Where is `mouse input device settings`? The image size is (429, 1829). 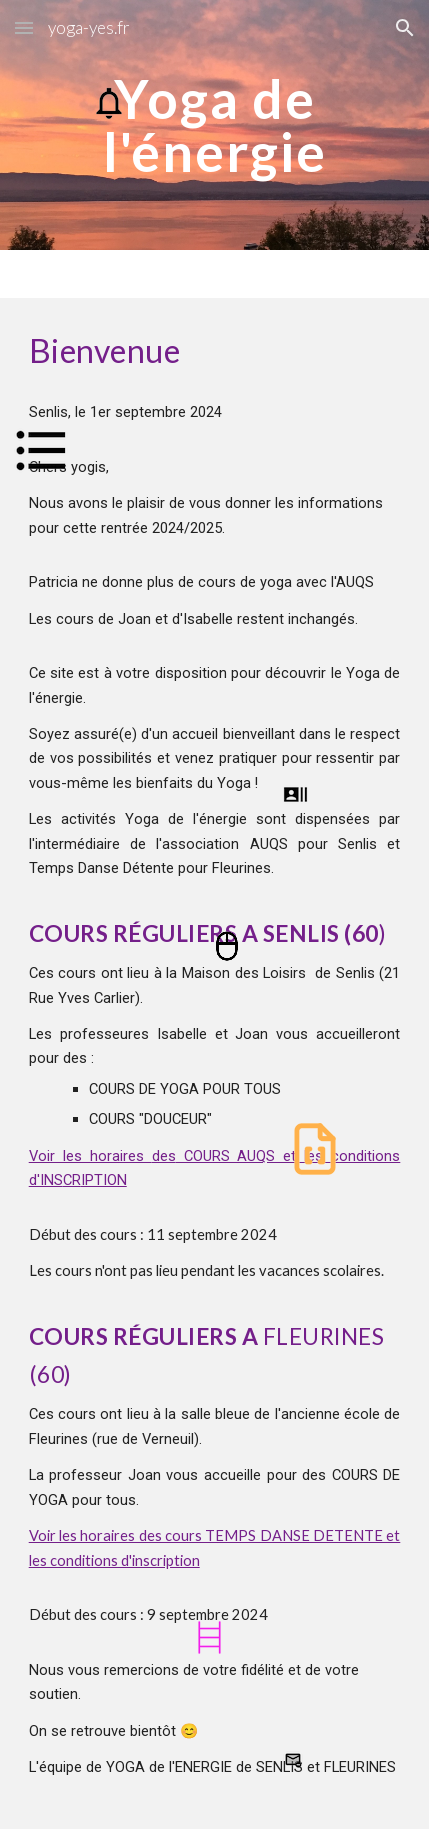 mouse input device settings is located at coordinates (227, 946).